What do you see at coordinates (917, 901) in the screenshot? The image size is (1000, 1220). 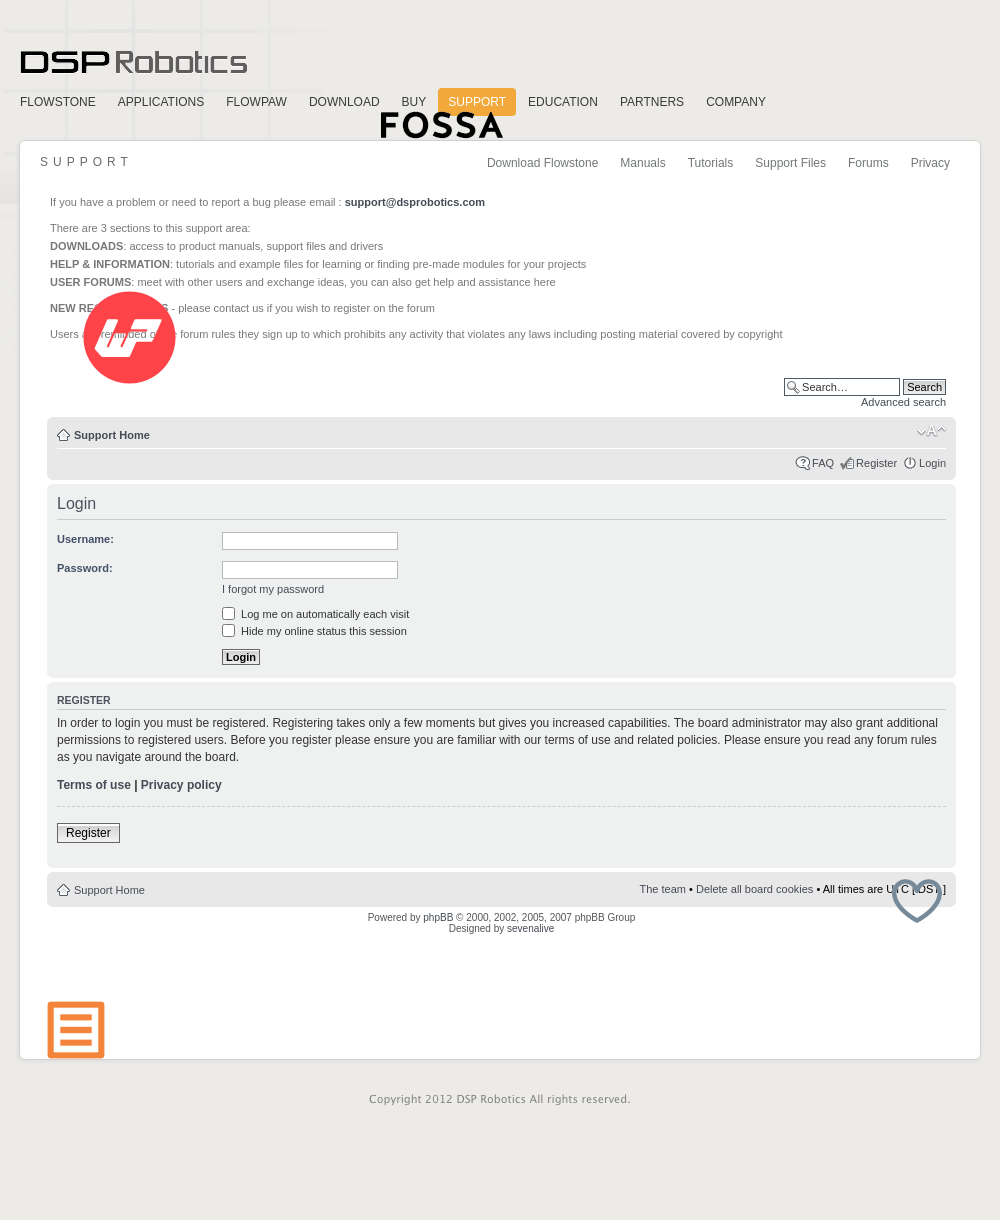 I see `sponsor a developer on github` at bounding box center [917, 901].